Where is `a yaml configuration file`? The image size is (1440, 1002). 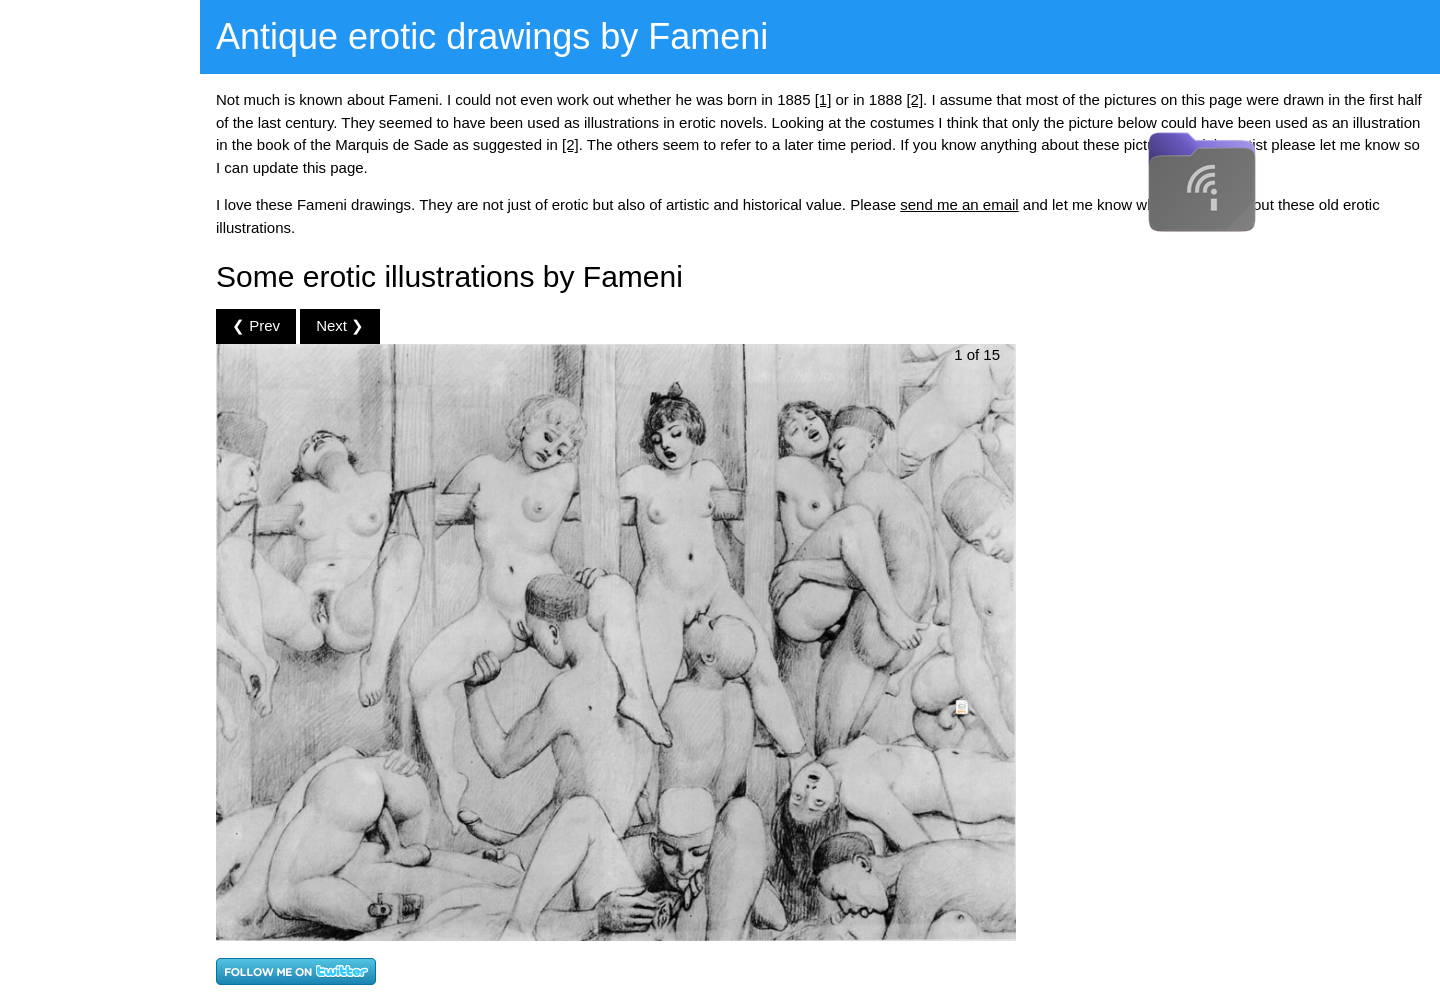 a yaml configuration file is located at coordinates (962, 707).